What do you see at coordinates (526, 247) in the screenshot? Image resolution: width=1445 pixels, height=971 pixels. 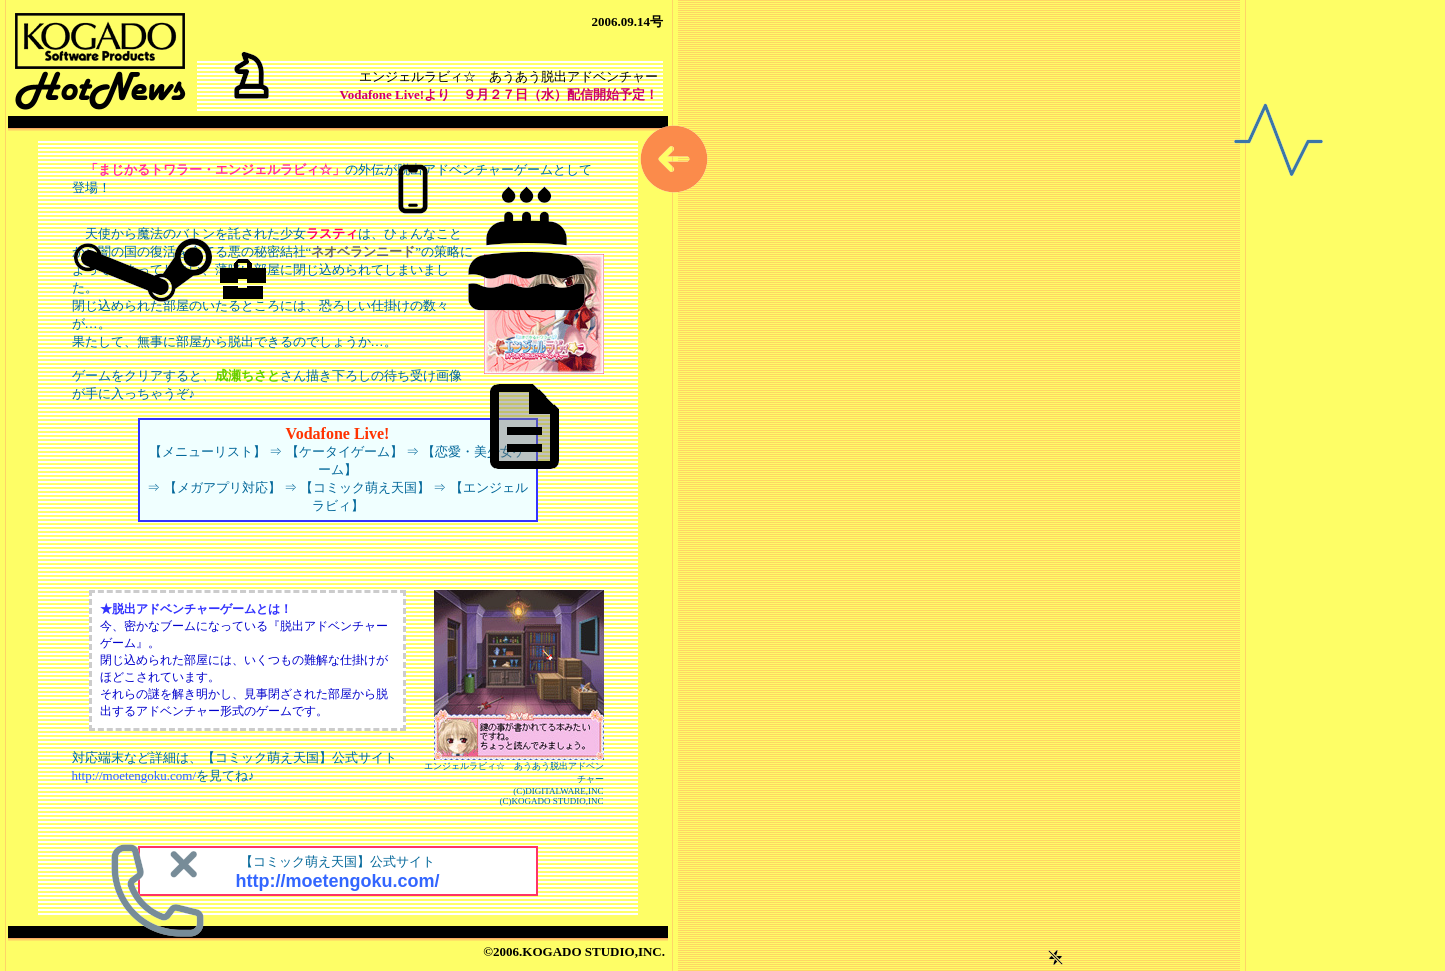 I see `view birthday or celebration notifications` at bounding box center [526, 247].